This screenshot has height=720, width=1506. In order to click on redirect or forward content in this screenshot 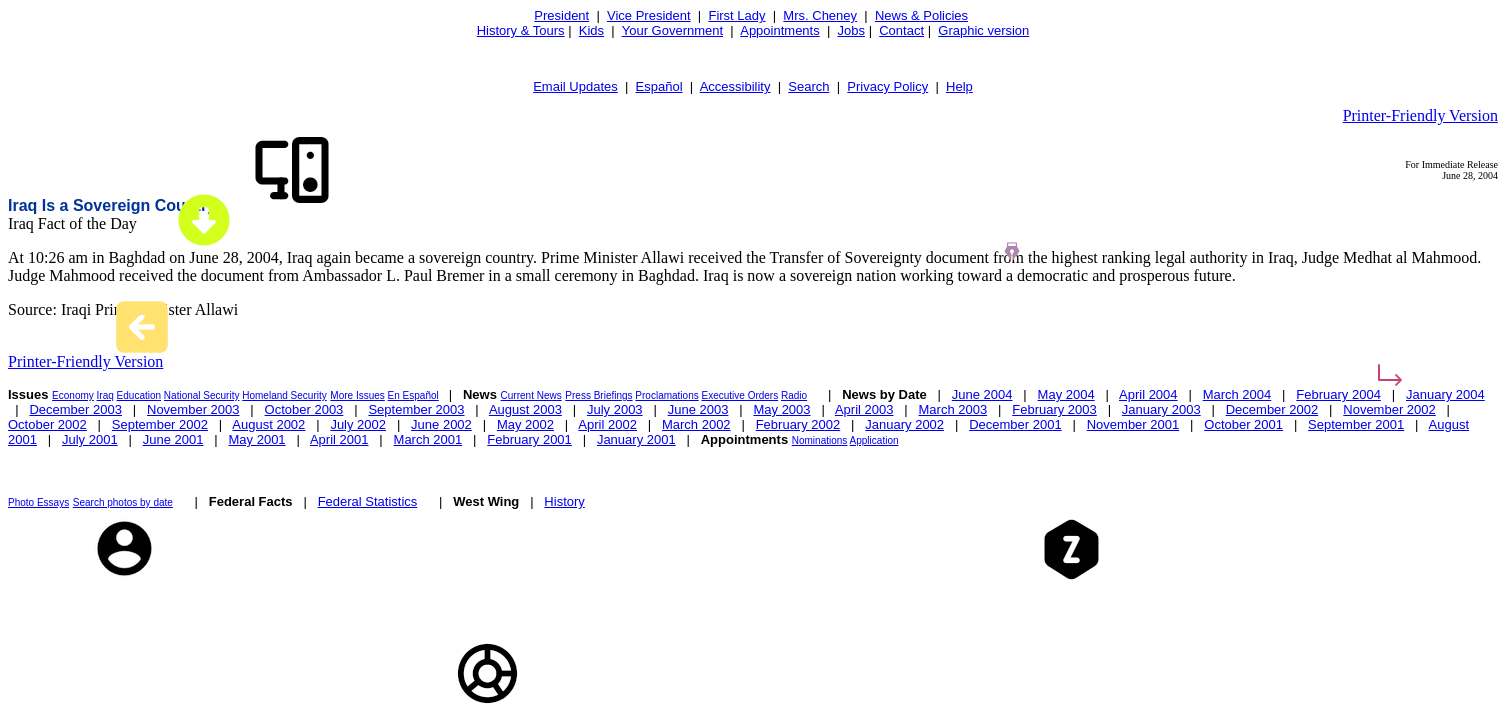, I will do `click(1390, 375)`.